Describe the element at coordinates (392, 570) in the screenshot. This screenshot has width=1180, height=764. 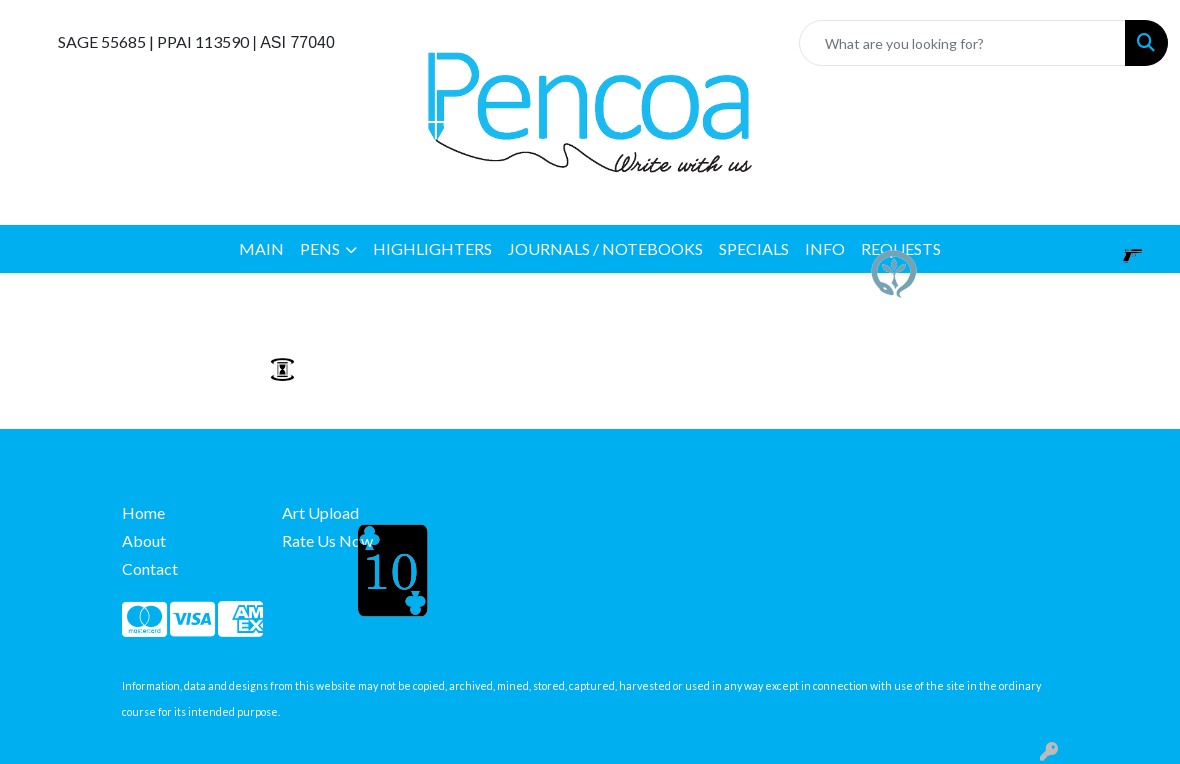
I see `ten of clubs playing card` at that location.